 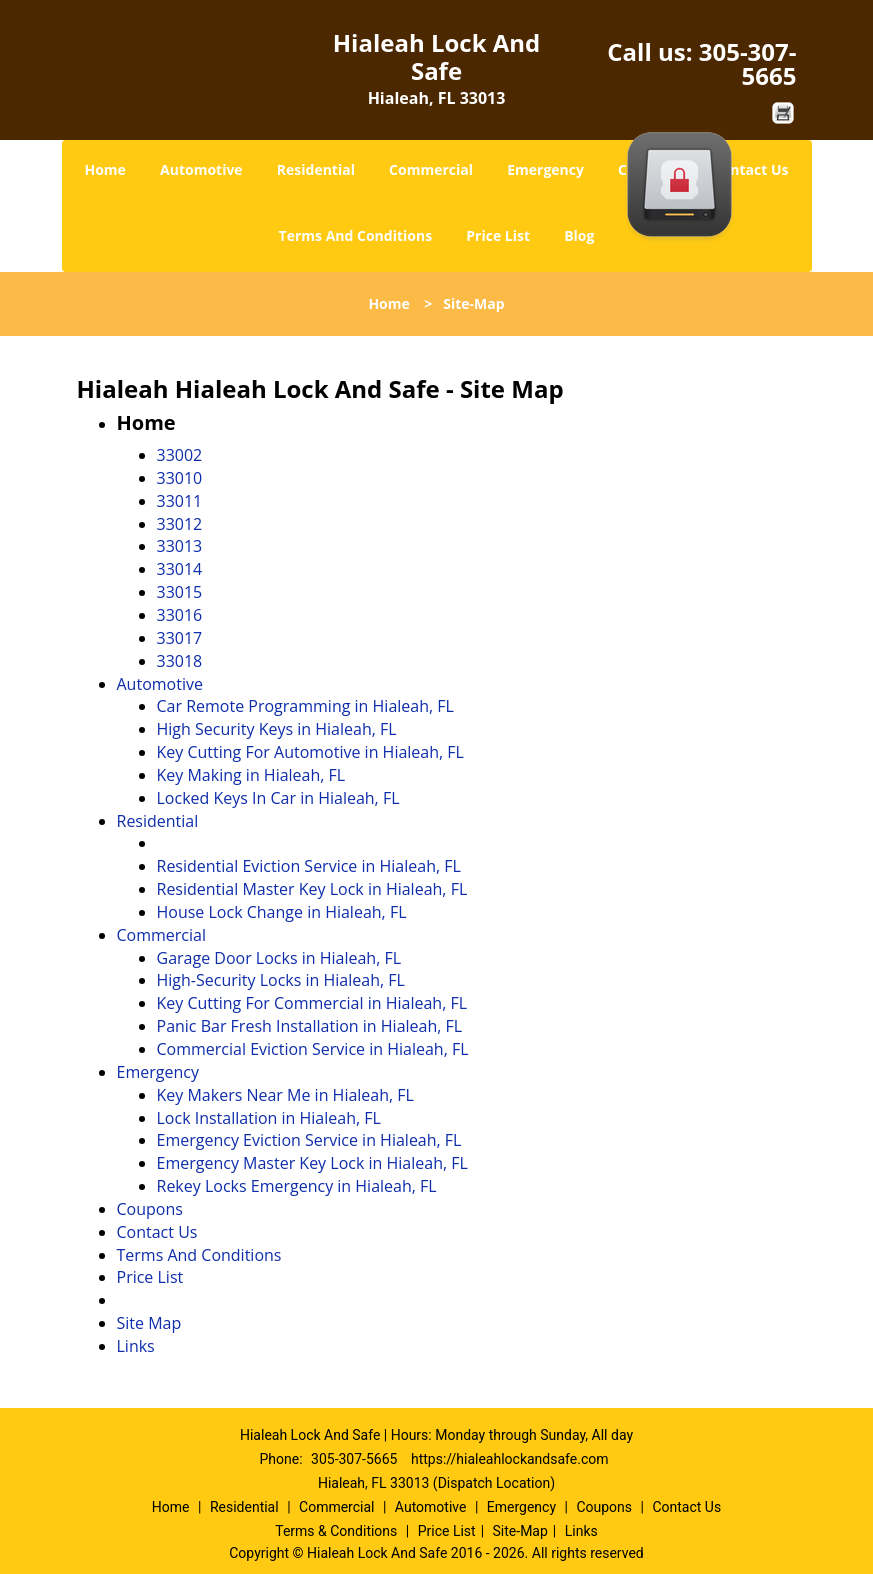 What do you see at coordinates (783, 113) in the screenshot?
I see `open print editor application` at bounding box center [783, 113].